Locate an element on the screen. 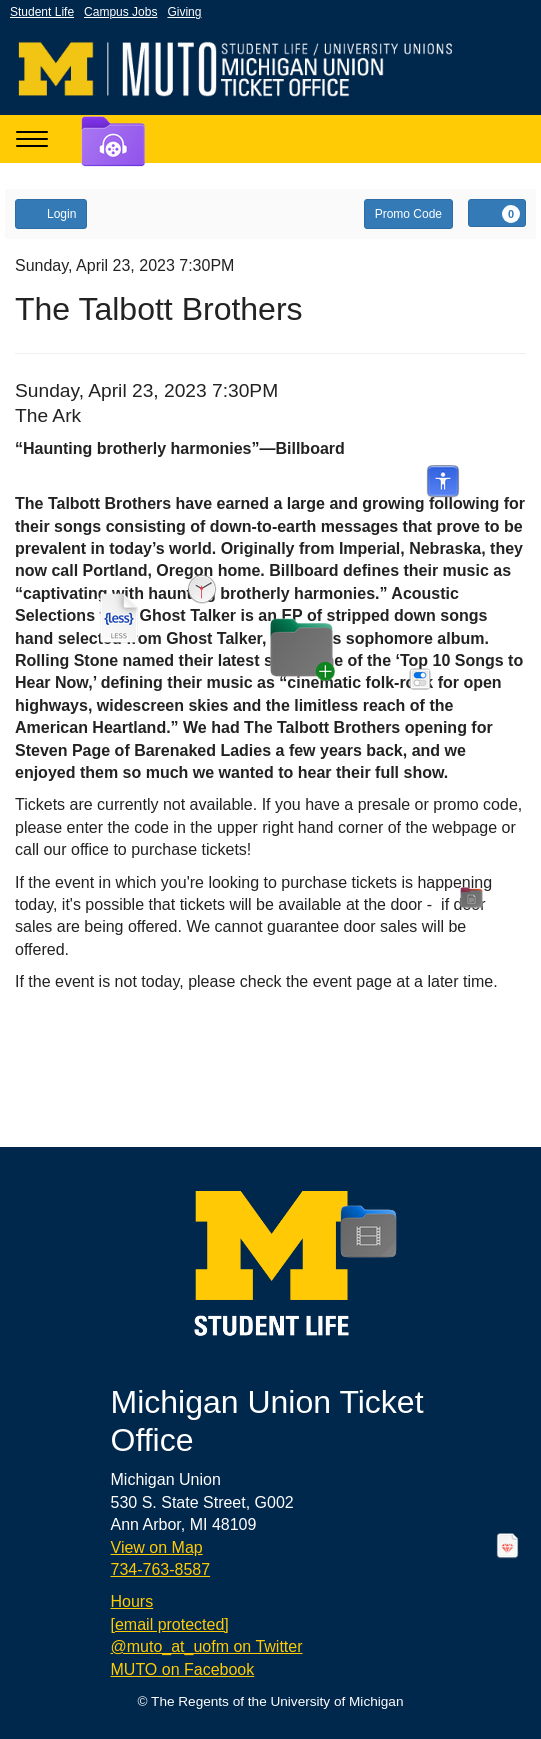 This screenshot has width=541, height=1739. a LESS stylesheet file is located at coordinates (119, 619).